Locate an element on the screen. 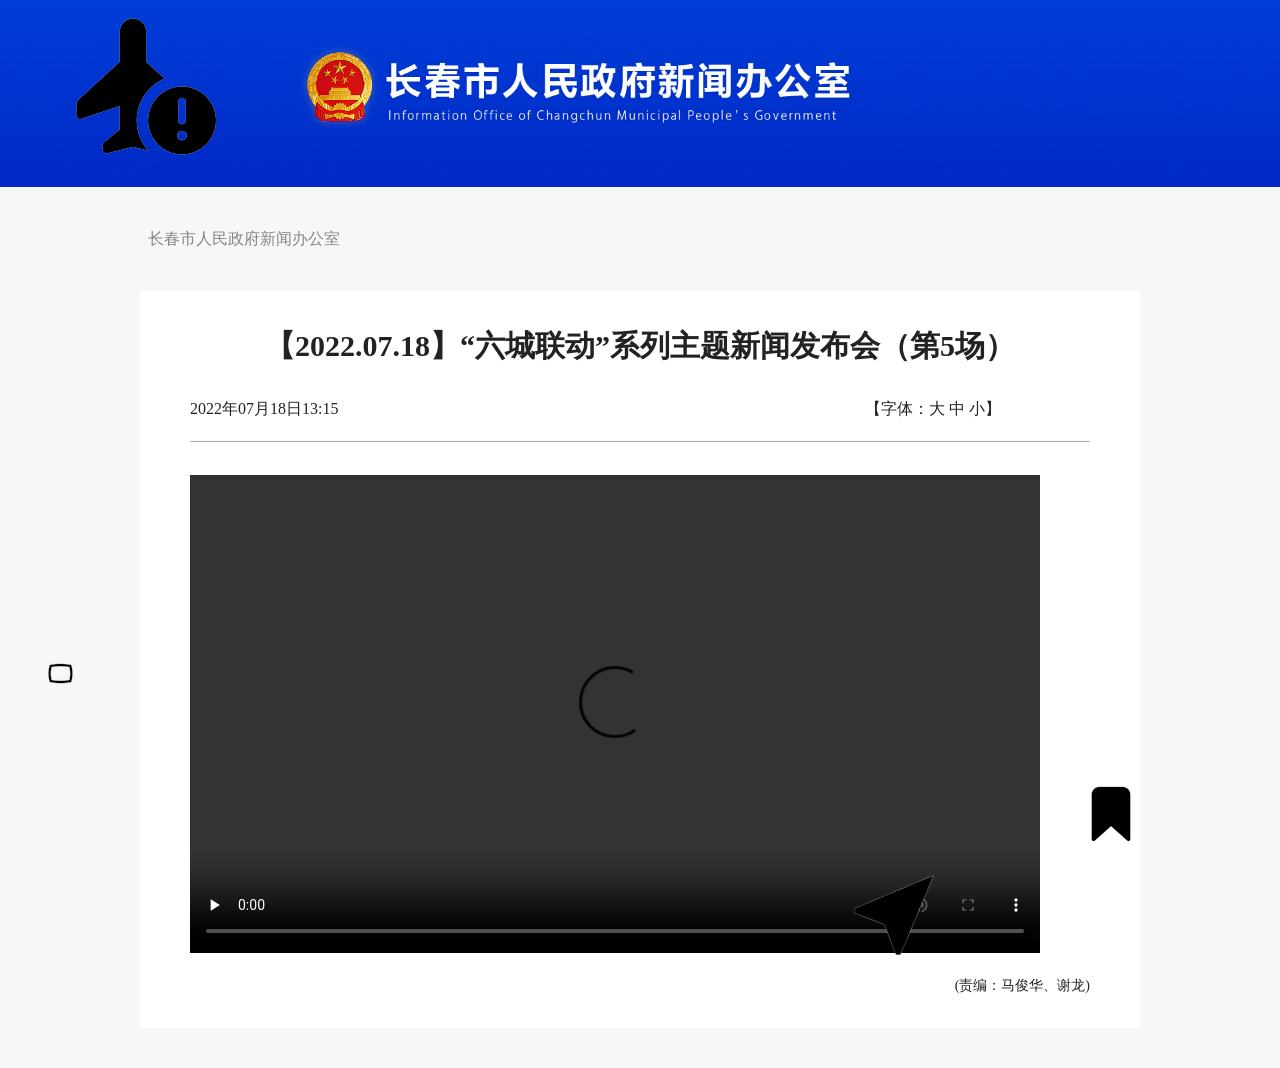 Image resolution: width=1280 pixels, height=1068 pixels. switch to wide-angle or panorama camera mode is located at coordinates (60, 673).